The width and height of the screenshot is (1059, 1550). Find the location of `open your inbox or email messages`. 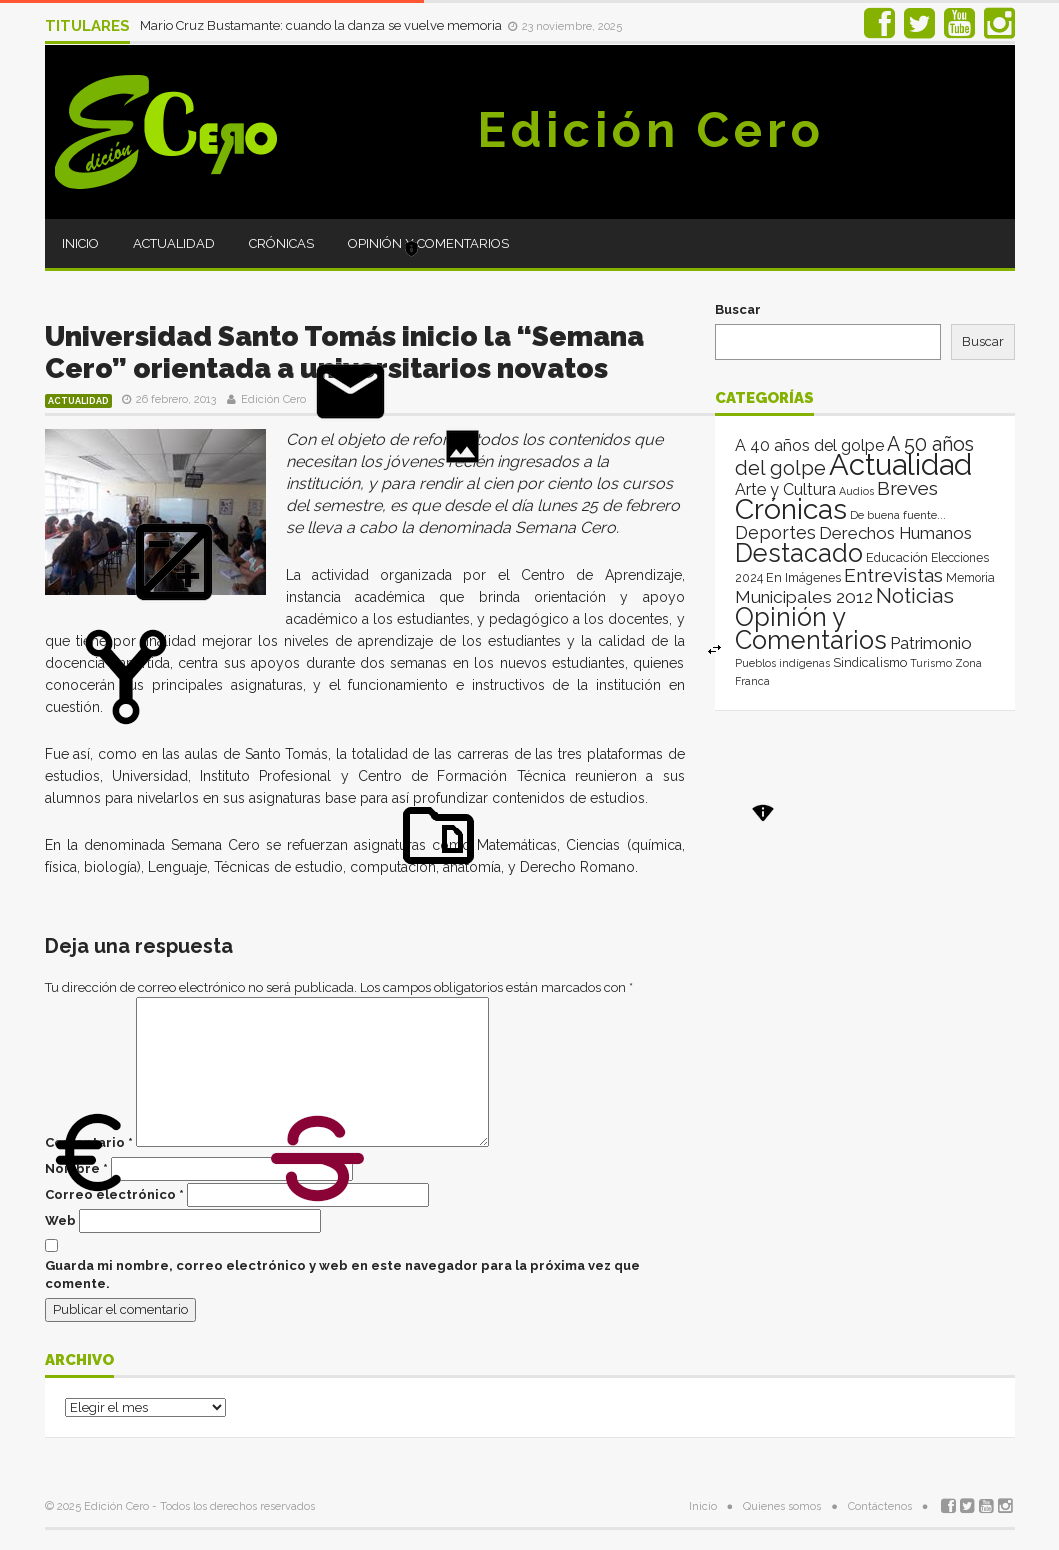

open your inbox or email messages is located at coordinates (350, 391).